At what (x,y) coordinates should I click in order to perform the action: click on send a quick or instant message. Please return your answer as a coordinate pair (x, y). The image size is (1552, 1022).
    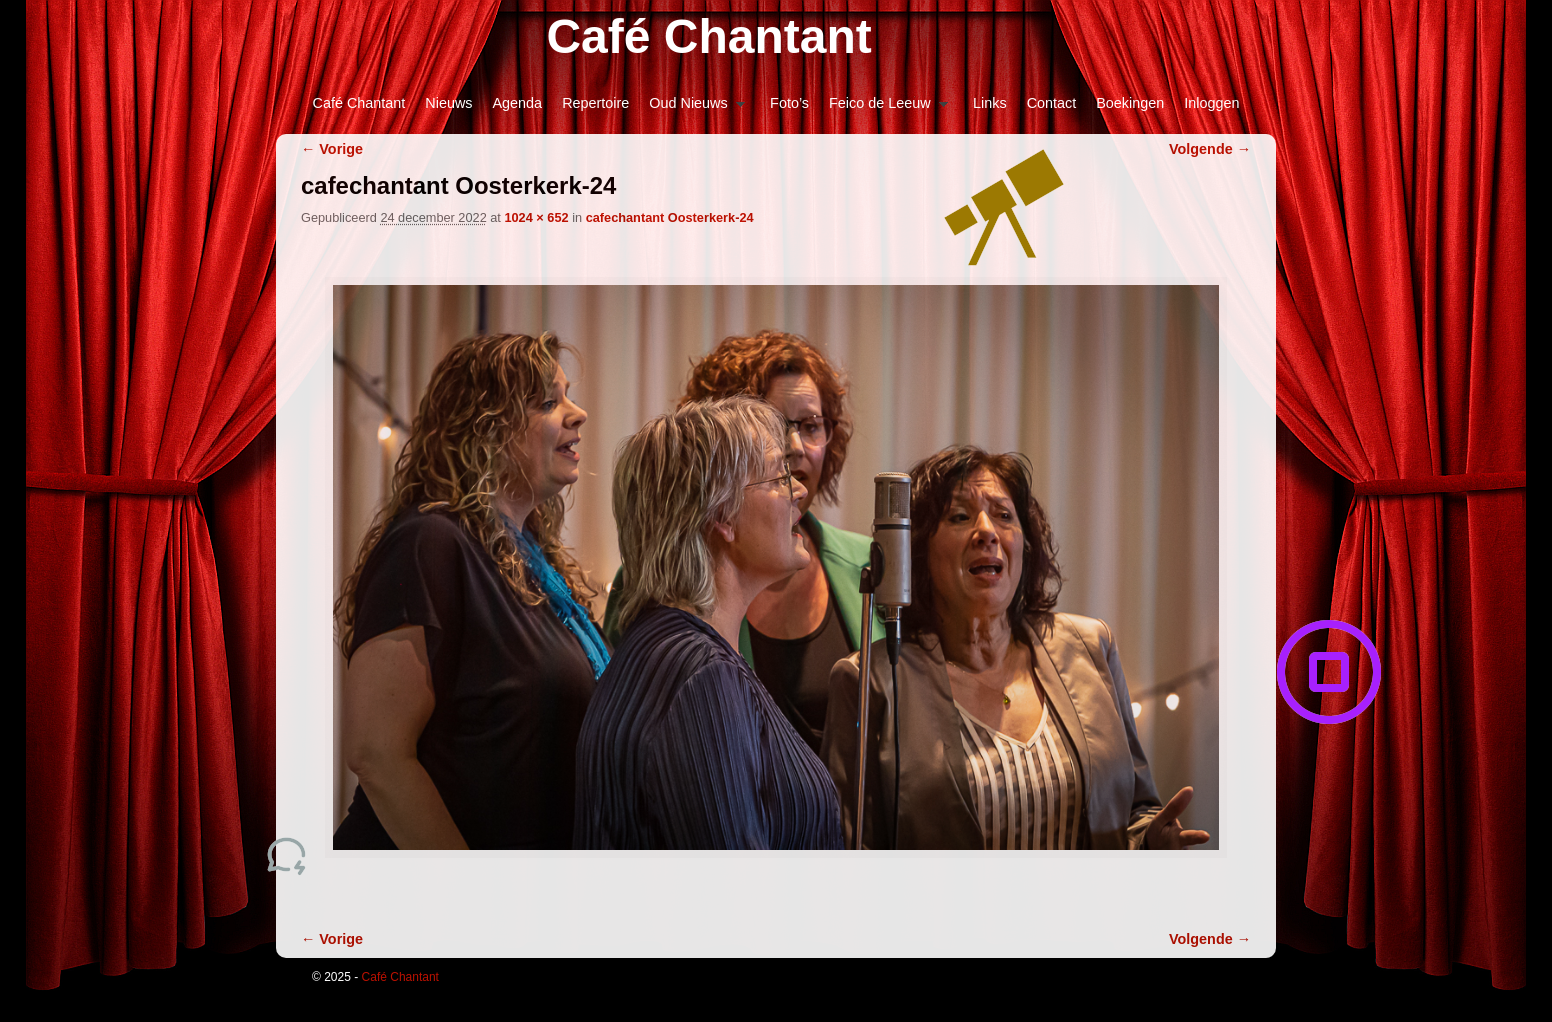
    Looking at the image, I should click on (286, 854).